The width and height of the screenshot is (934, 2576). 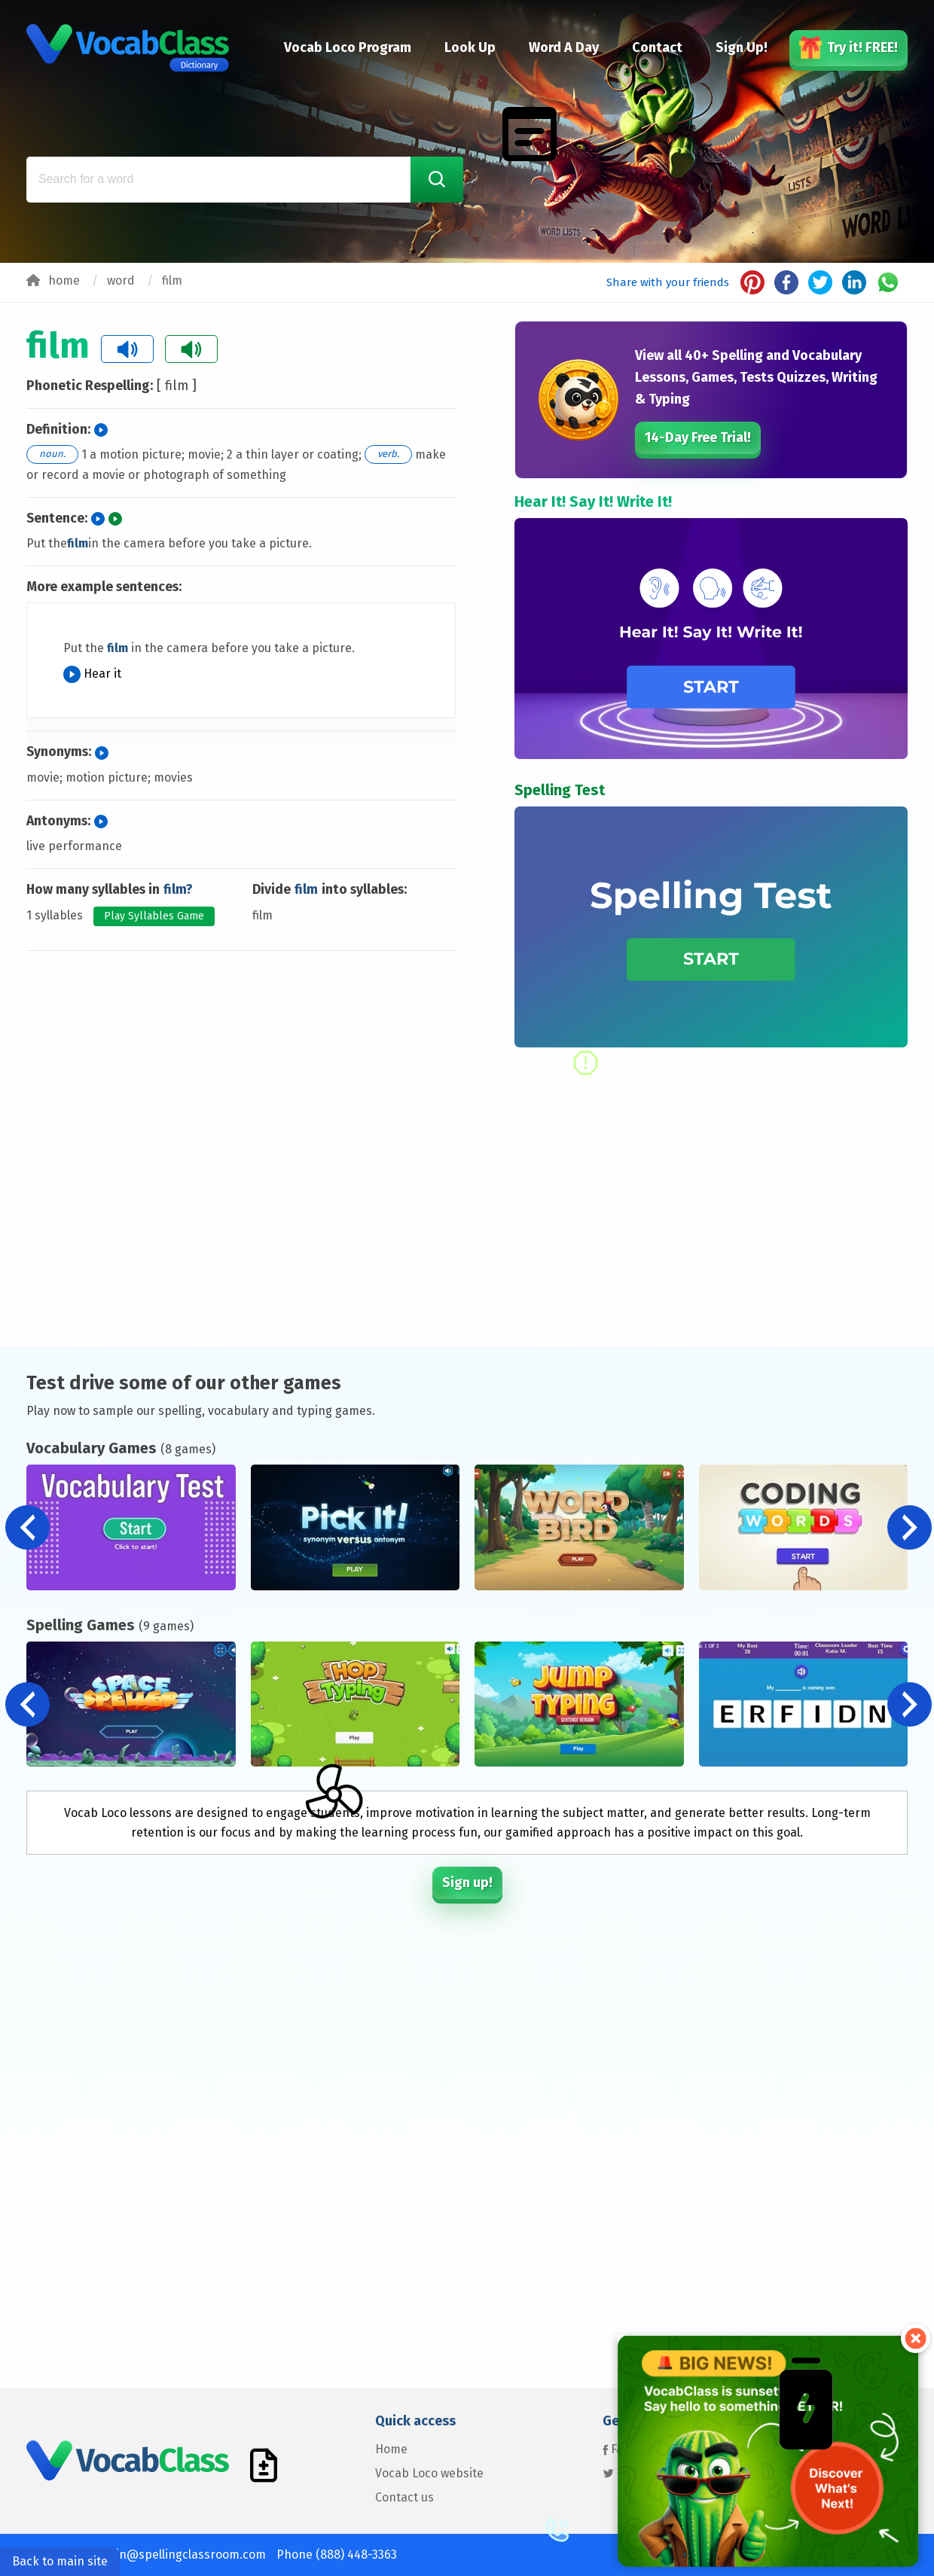 What do you see at coordinates (585, 1062) in the screenshot?
I see `indicates a warning or critical alert` at bounding box center [585, 1062].